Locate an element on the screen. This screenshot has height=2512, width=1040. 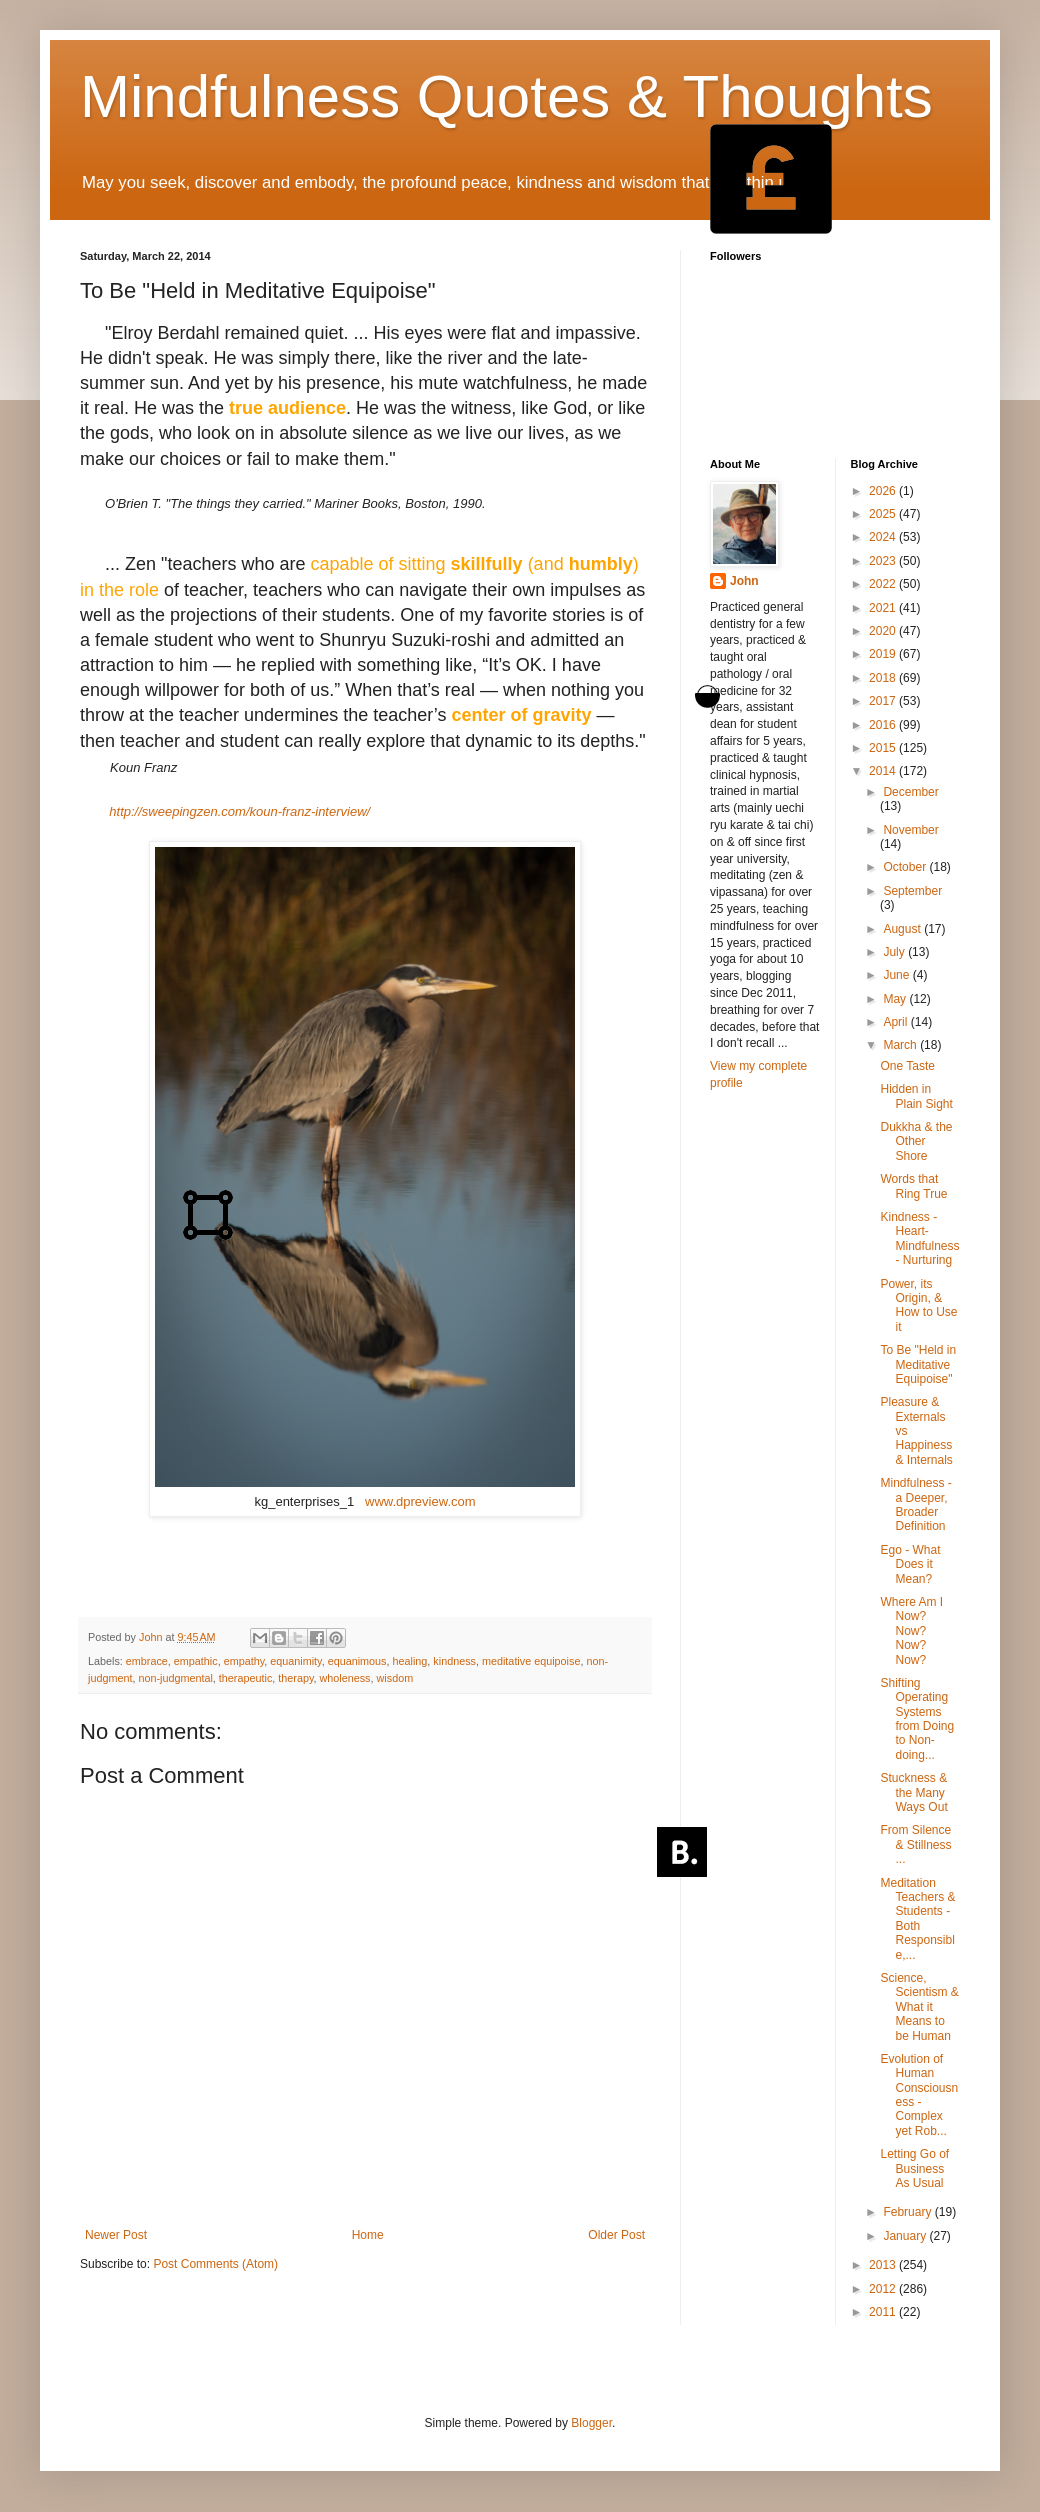
access British pound currency settings is located at coordinates (771, 179).